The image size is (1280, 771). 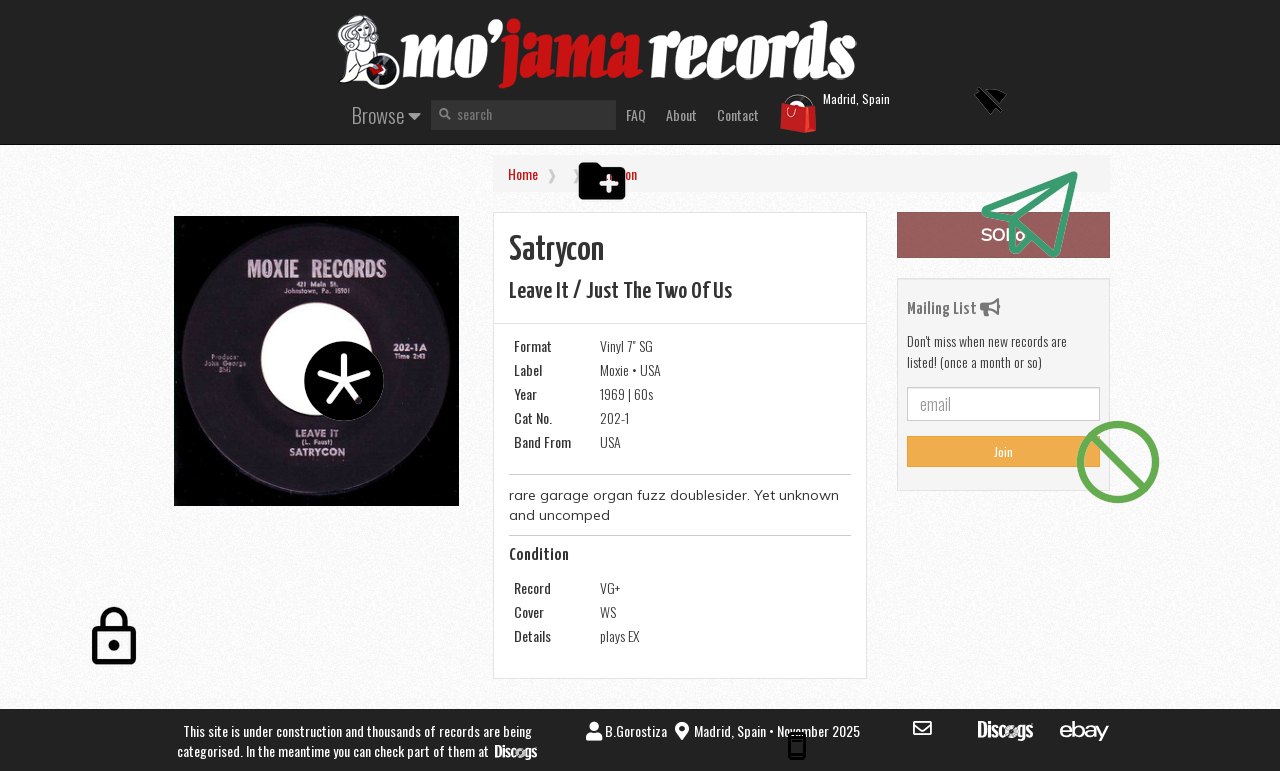 I want to click on open Telegram messaging app, so click(x=1033, y=216).